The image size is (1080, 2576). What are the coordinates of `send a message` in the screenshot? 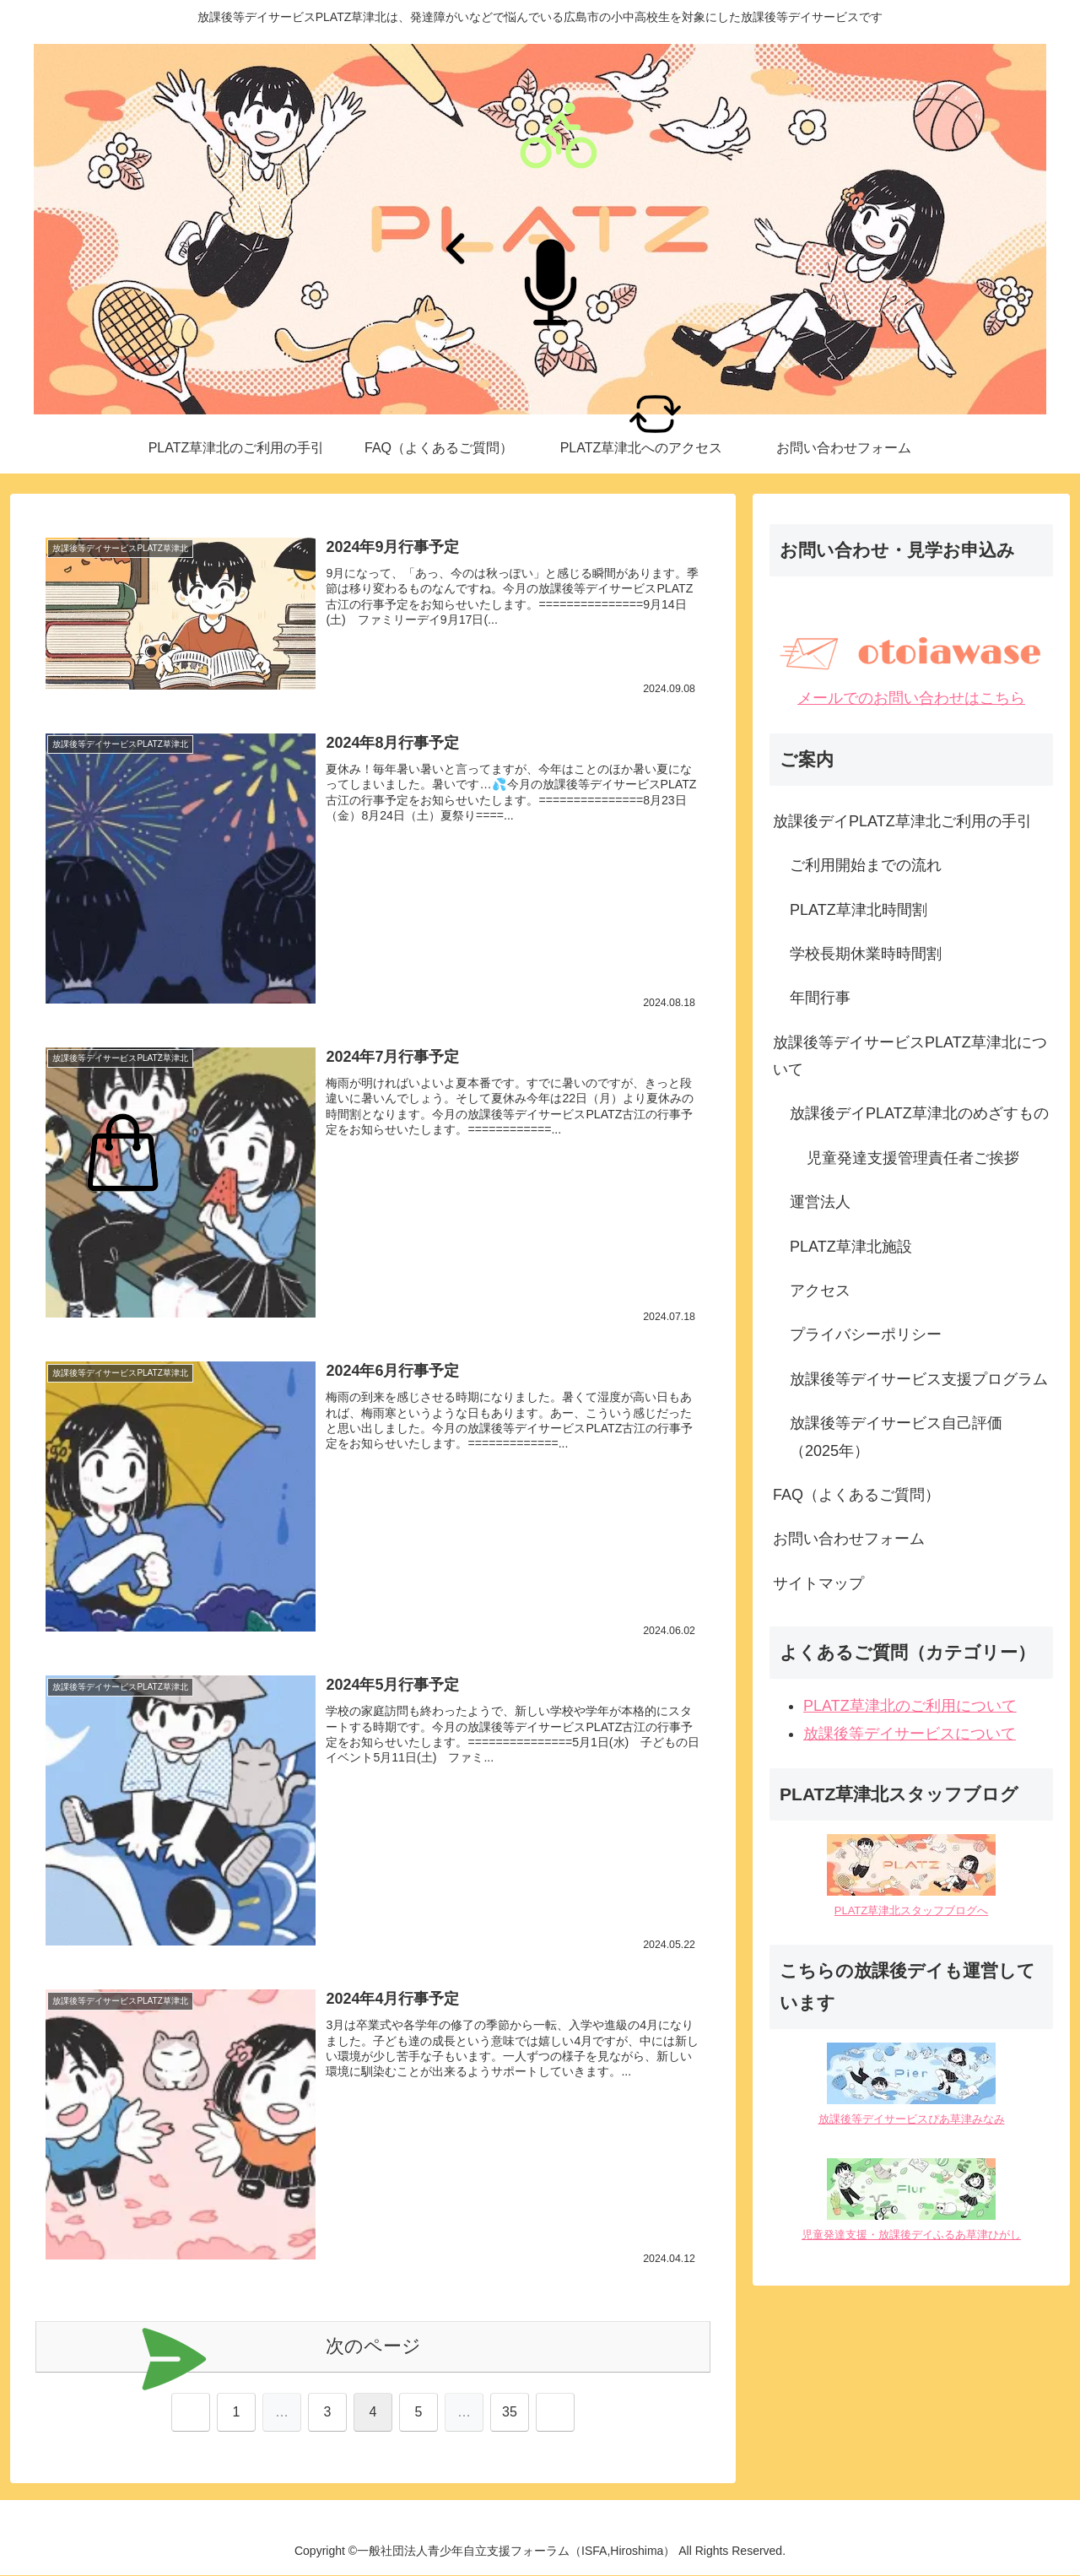 It's located at (173, 2359).